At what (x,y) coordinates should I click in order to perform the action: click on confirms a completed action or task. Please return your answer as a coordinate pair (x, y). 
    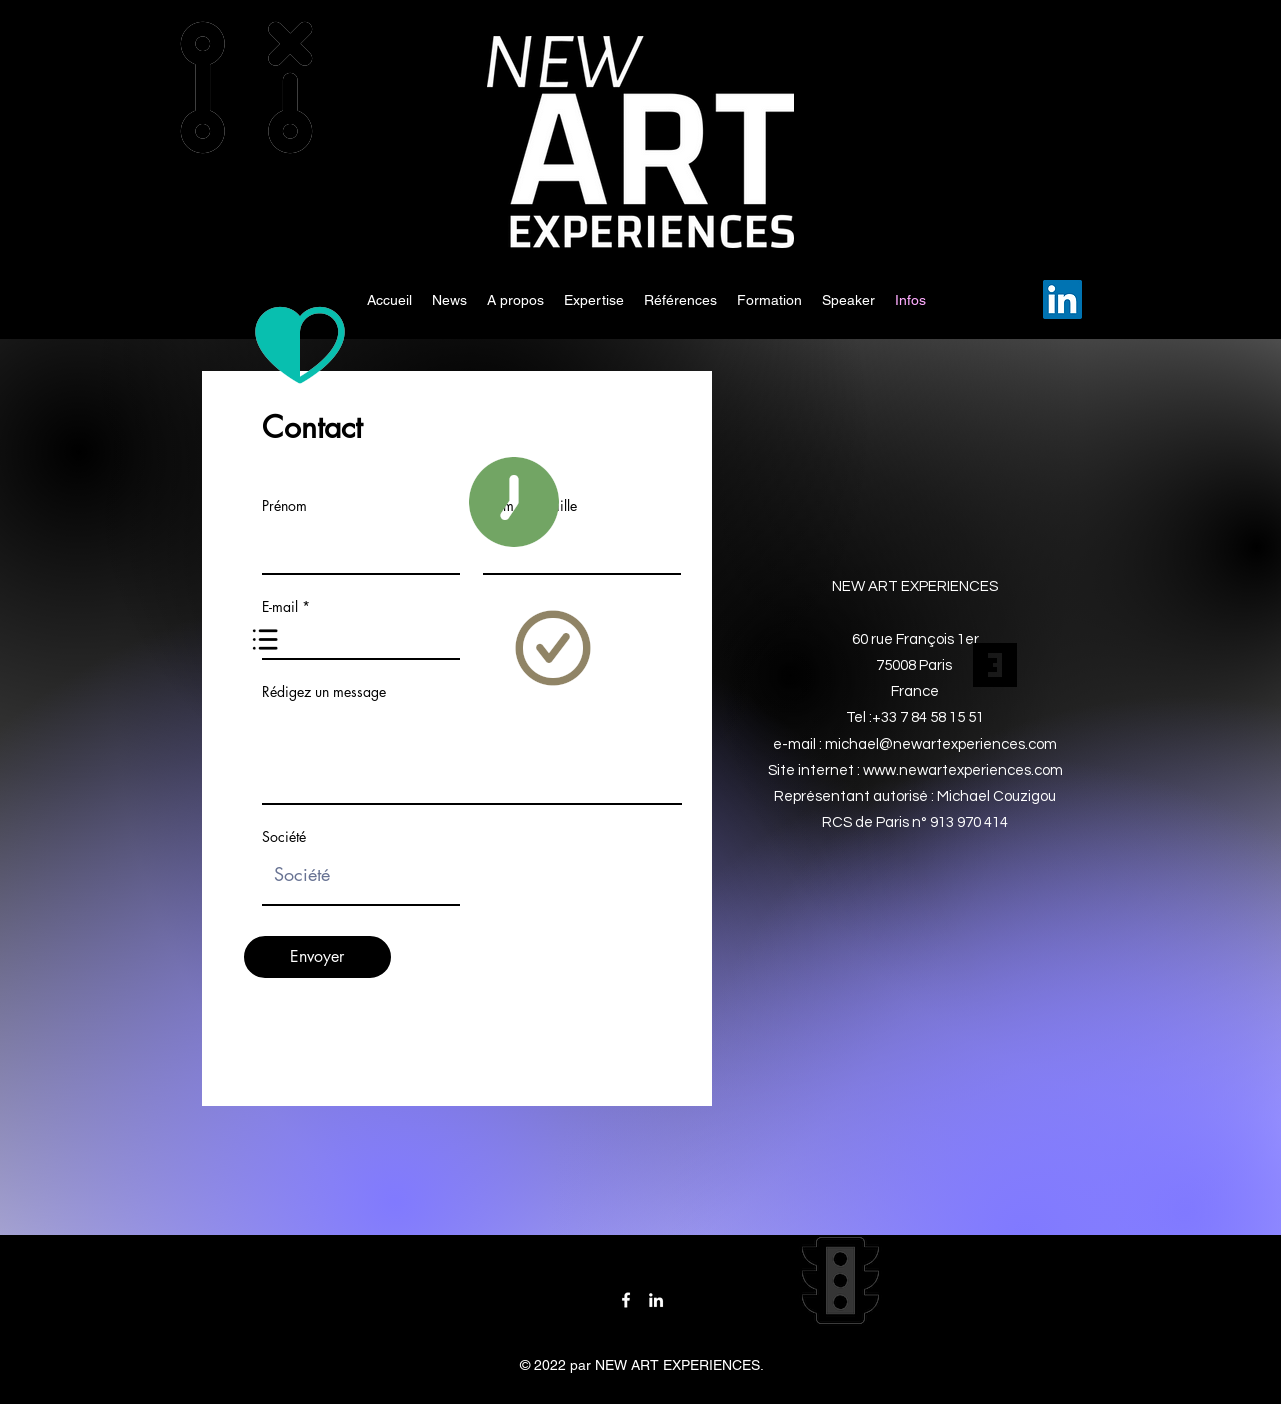
    Looking at the image, I should click on (553, 648).